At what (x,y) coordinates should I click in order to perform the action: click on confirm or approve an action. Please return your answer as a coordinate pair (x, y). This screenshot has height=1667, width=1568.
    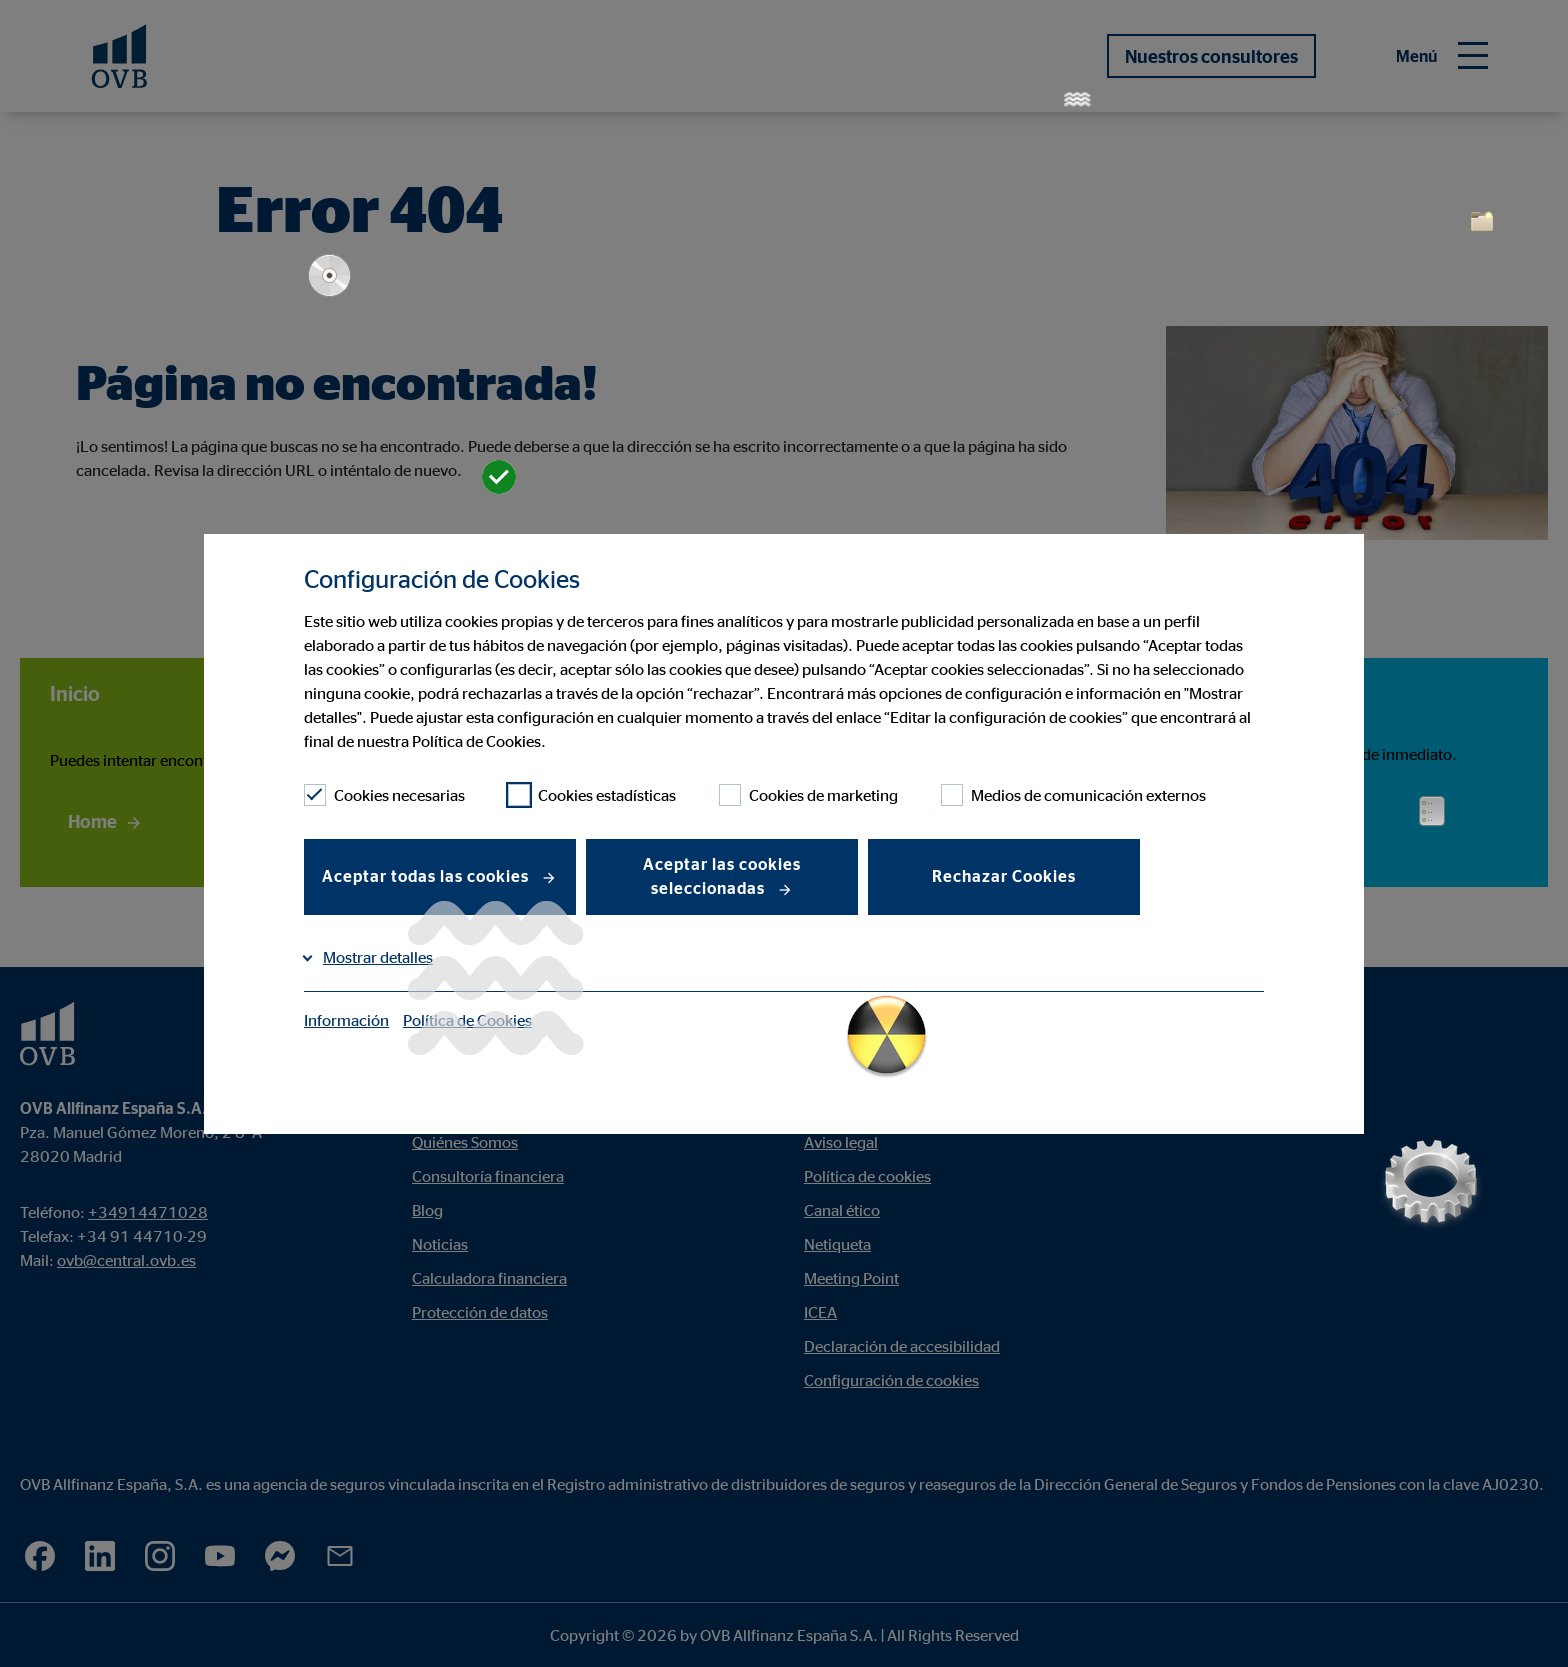
    Looking at the image, I should click on (499, 477).